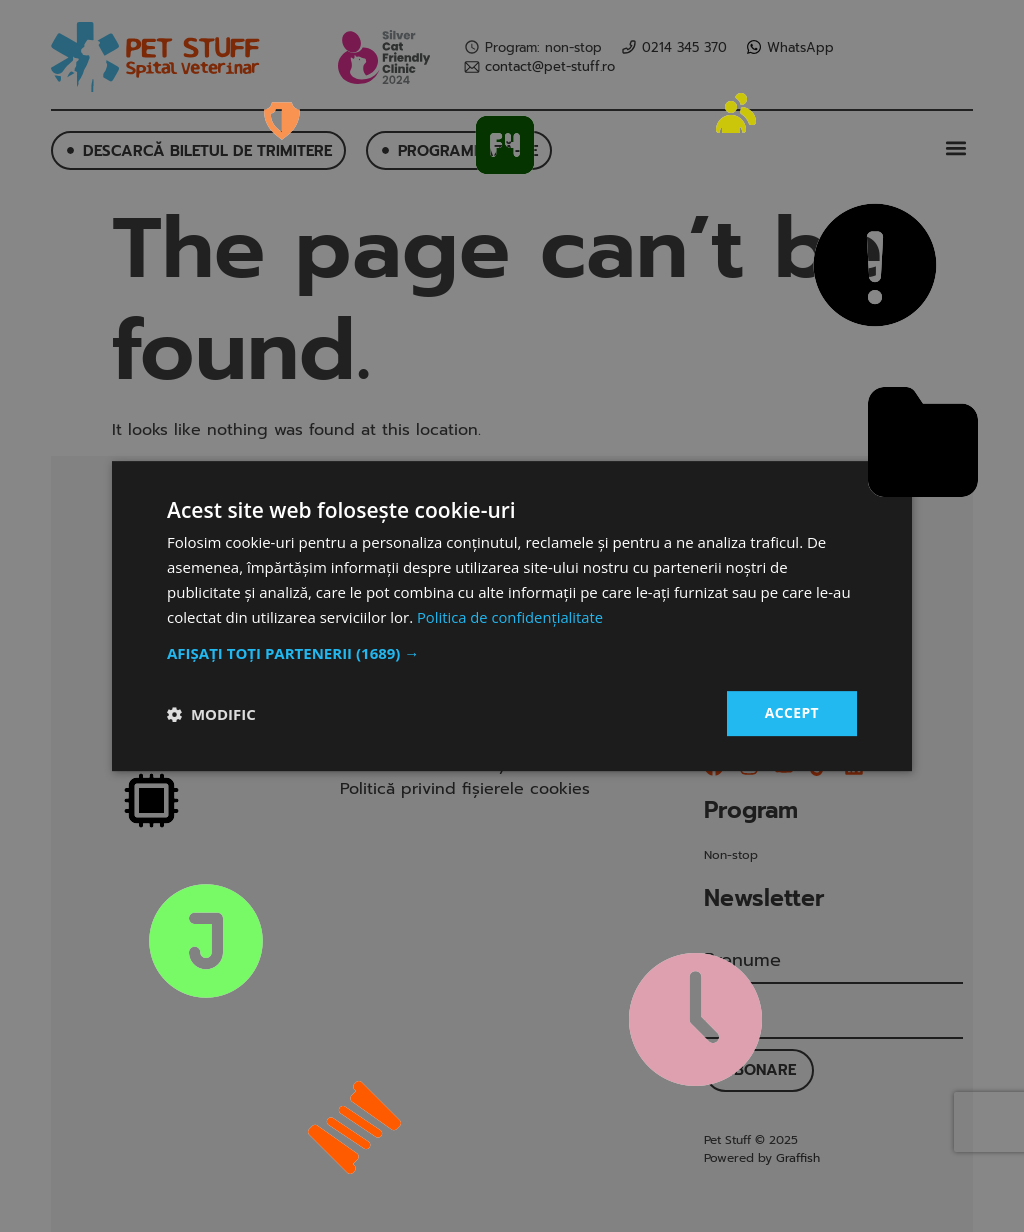  Describe the element at coordinates (875, 265) in the screenshot. I see `indicates an error or problem has occurred` at that location.